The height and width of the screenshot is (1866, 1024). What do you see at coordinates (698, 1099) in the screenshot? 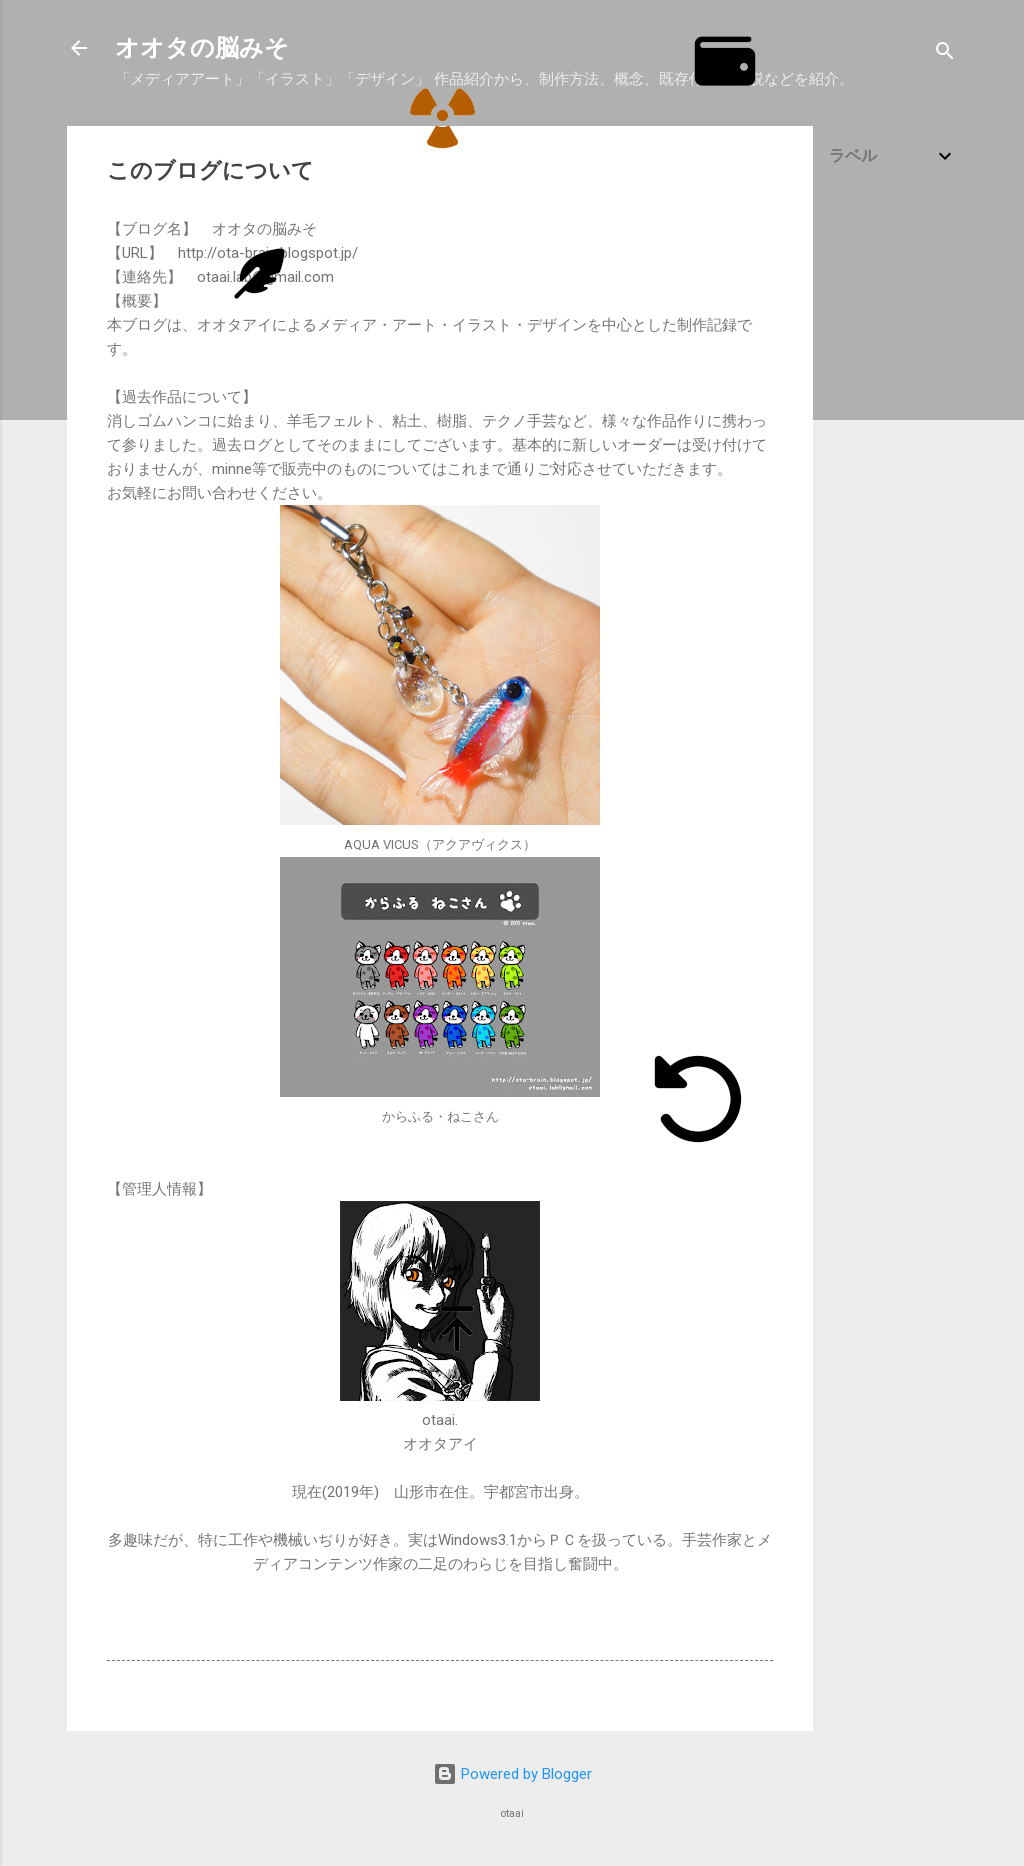
I see `undo the last action` at bounding box center [698, 1099].